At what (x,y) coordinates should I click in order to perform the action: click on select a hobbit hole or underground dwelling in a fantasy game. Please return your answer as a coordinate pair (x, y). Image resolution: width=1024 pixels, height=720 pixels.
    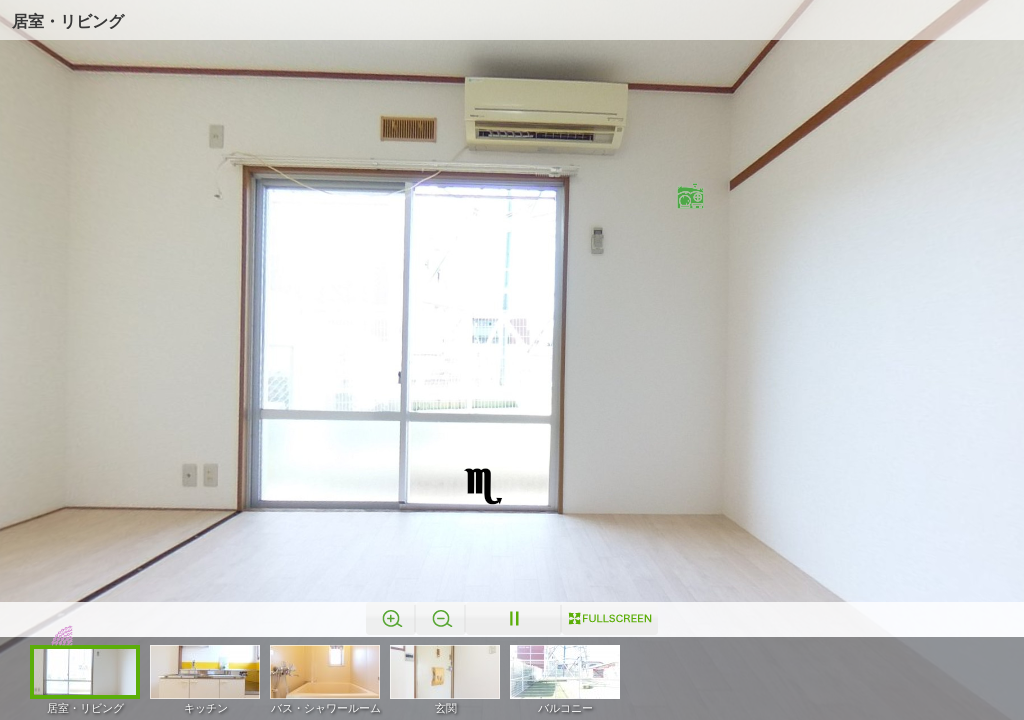
    Looking at the image, I should click on (690, 195).